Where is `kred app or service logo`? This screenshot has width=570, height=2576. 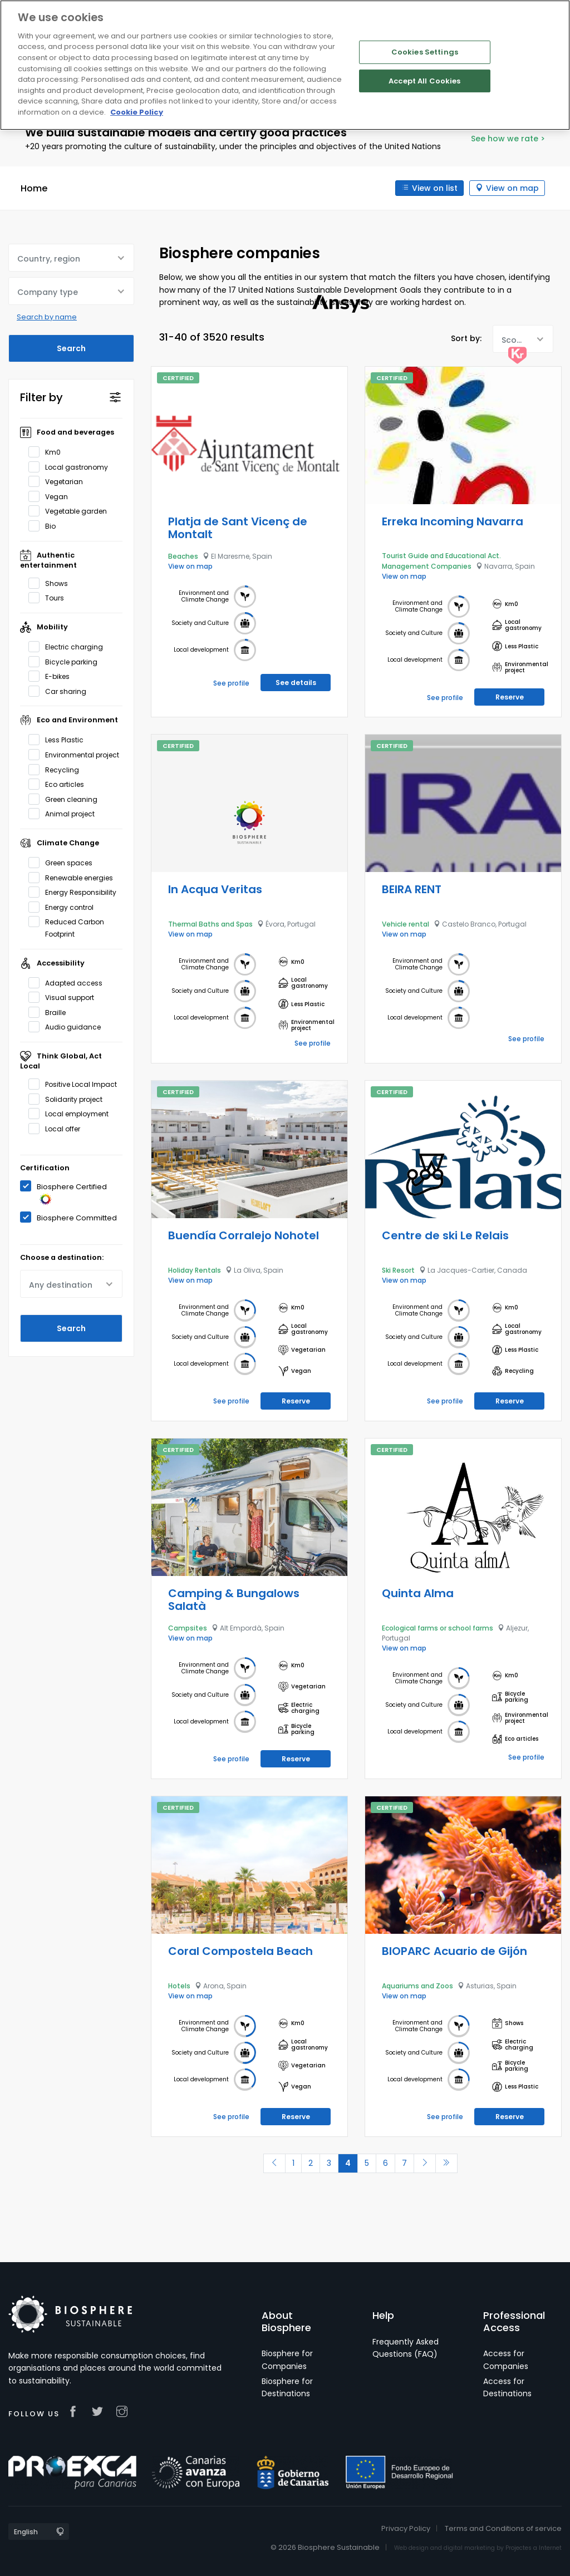 kred app or service logo is located at coordinates (517, 355).